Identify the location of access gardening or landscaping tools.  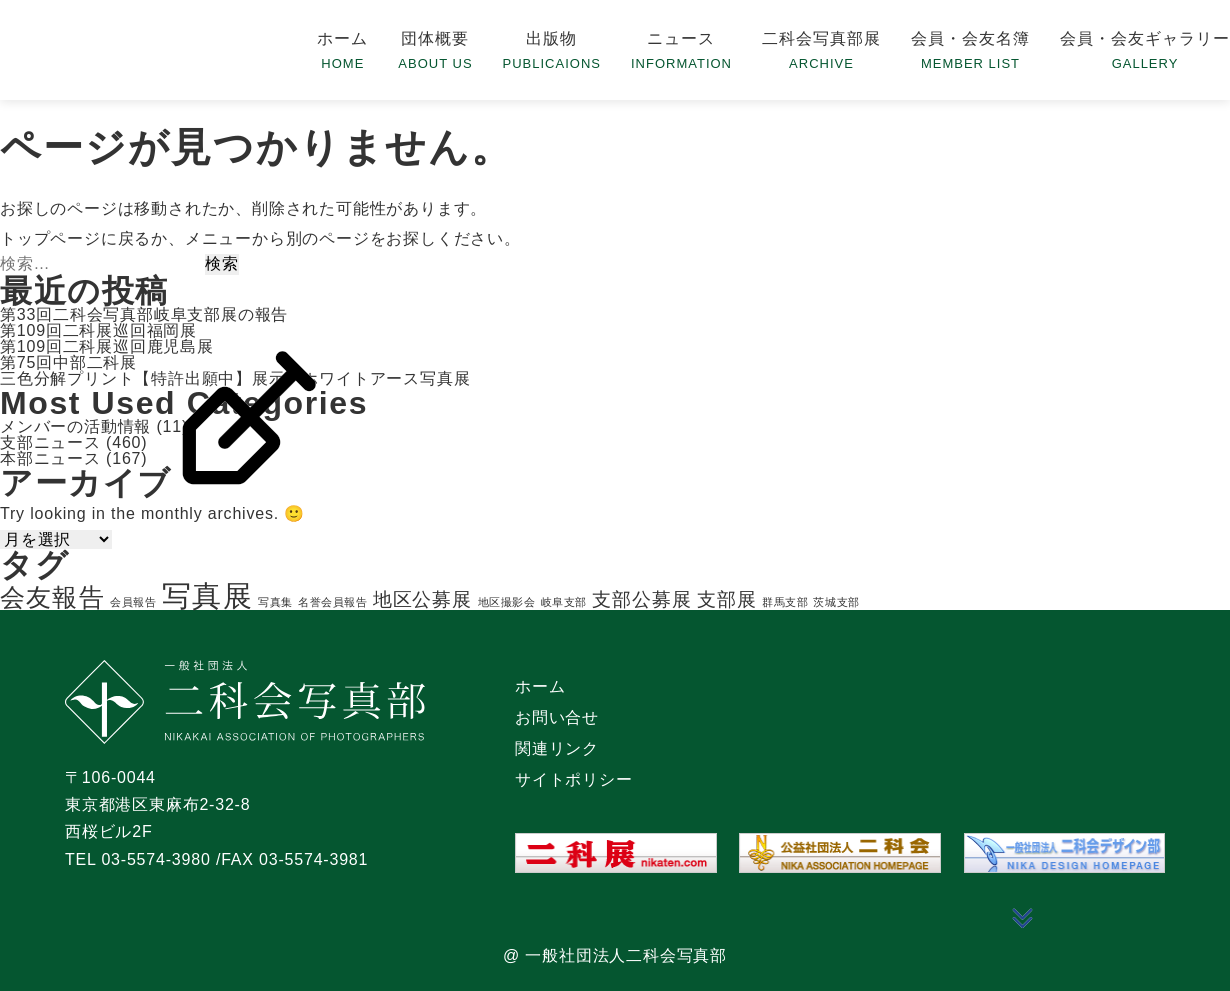
(247, 420).